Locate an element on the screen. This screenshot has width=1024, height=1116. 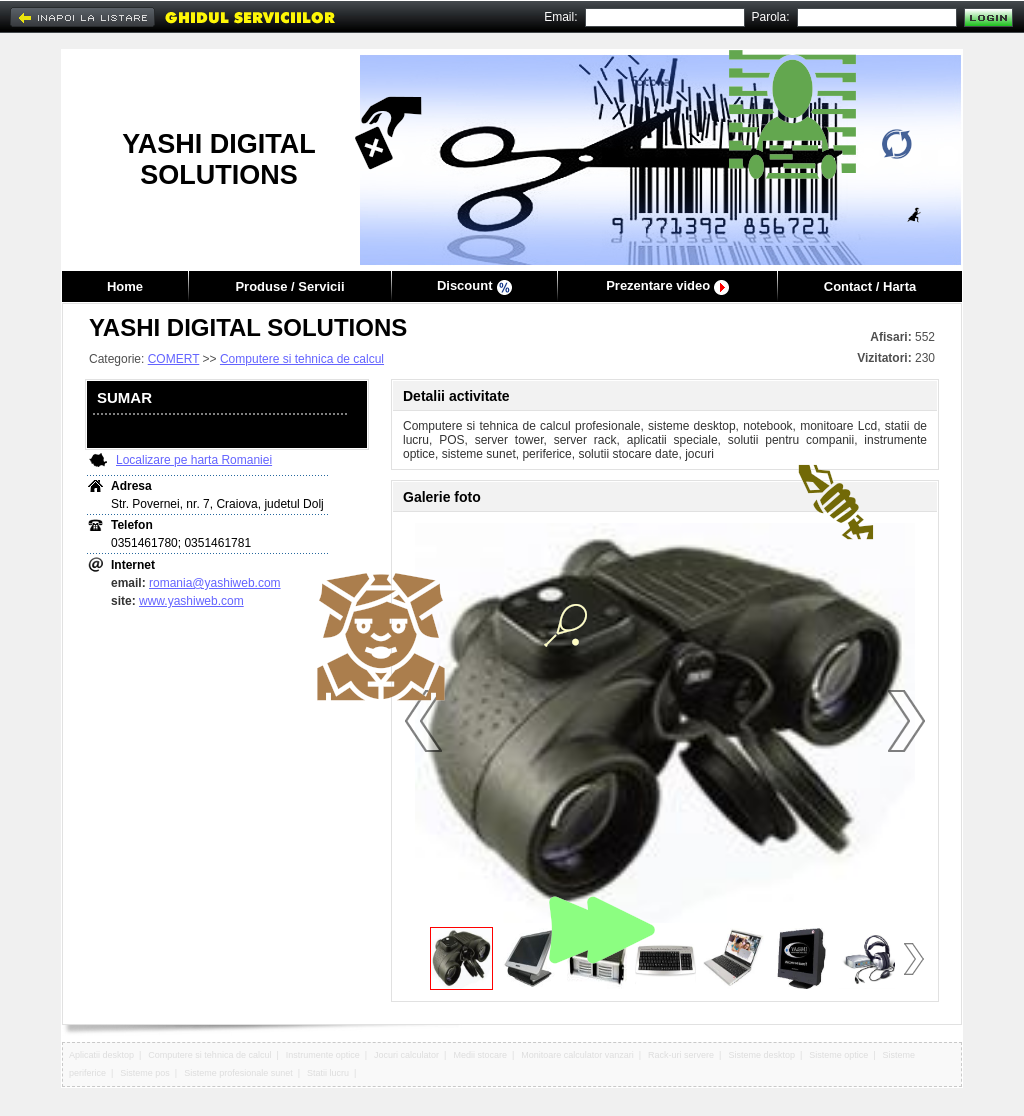
access tennis or racket sports games is located at coordinates (565, 625).